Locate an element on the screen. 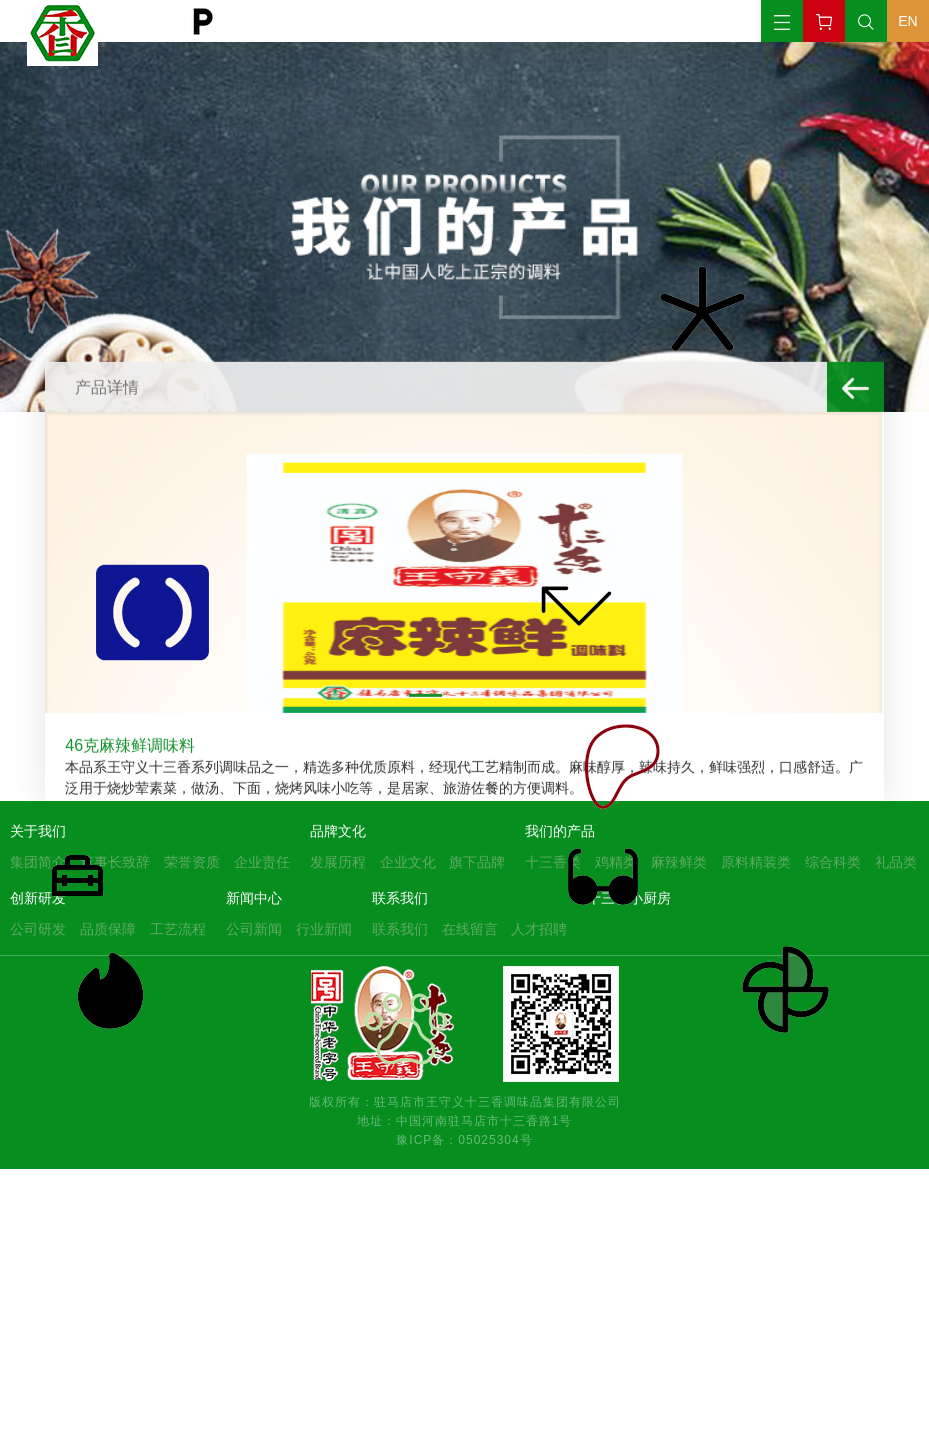 This screenshot has width=929, height=1443. find nearby parking locations is located at coordinates (202, 21).